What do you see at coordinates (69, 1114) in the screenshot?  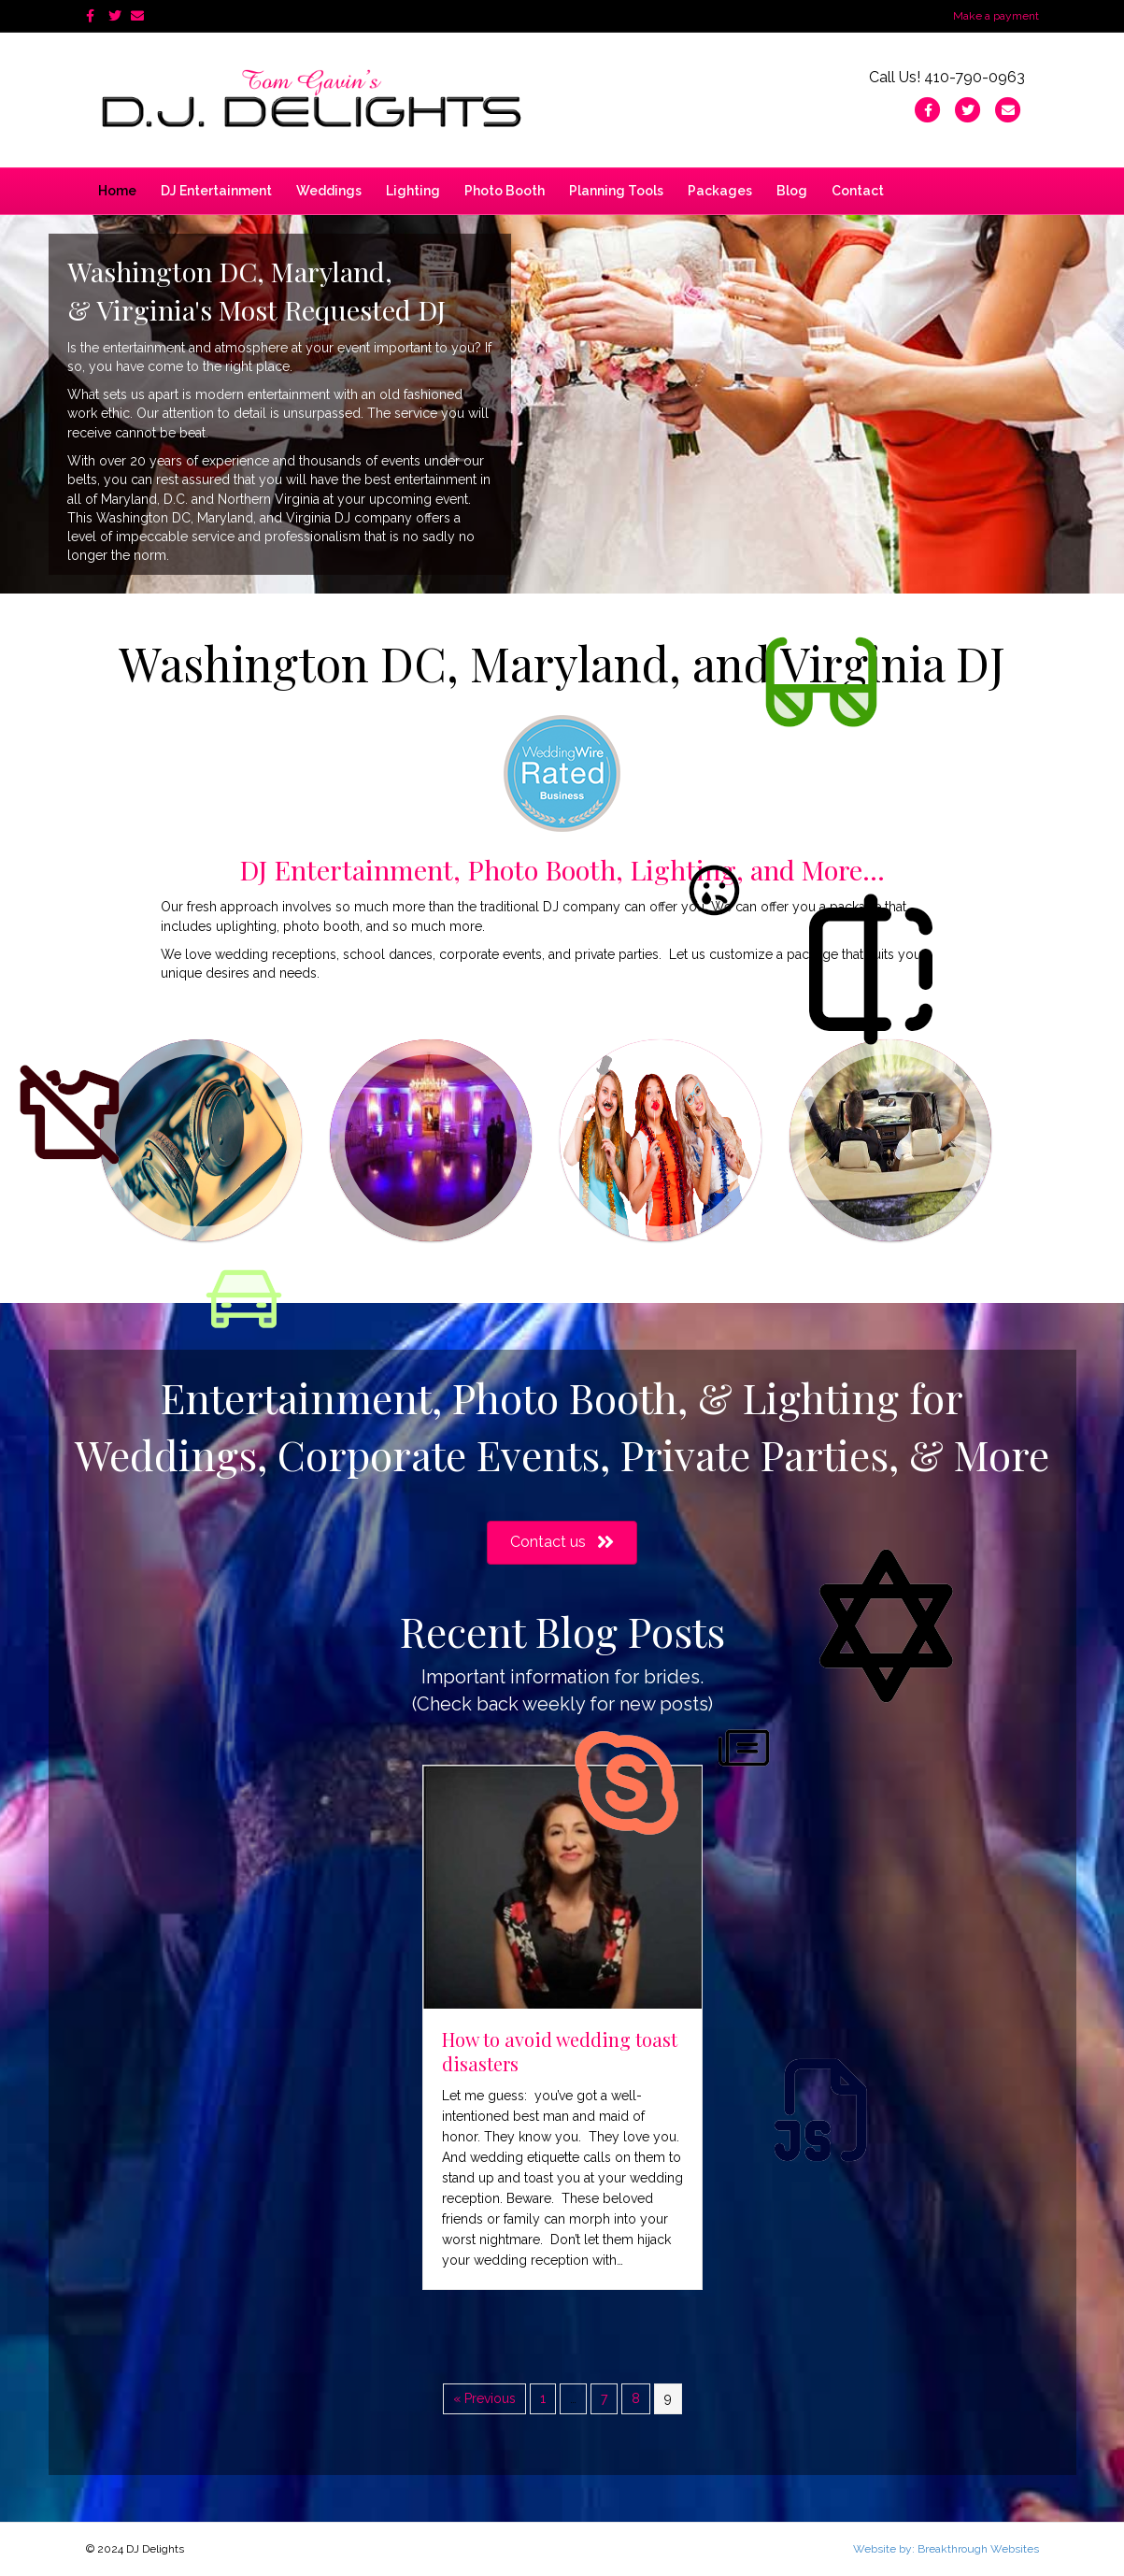 I see `clothing item unavailable or out of stock` at bounding box center [69, 1114].